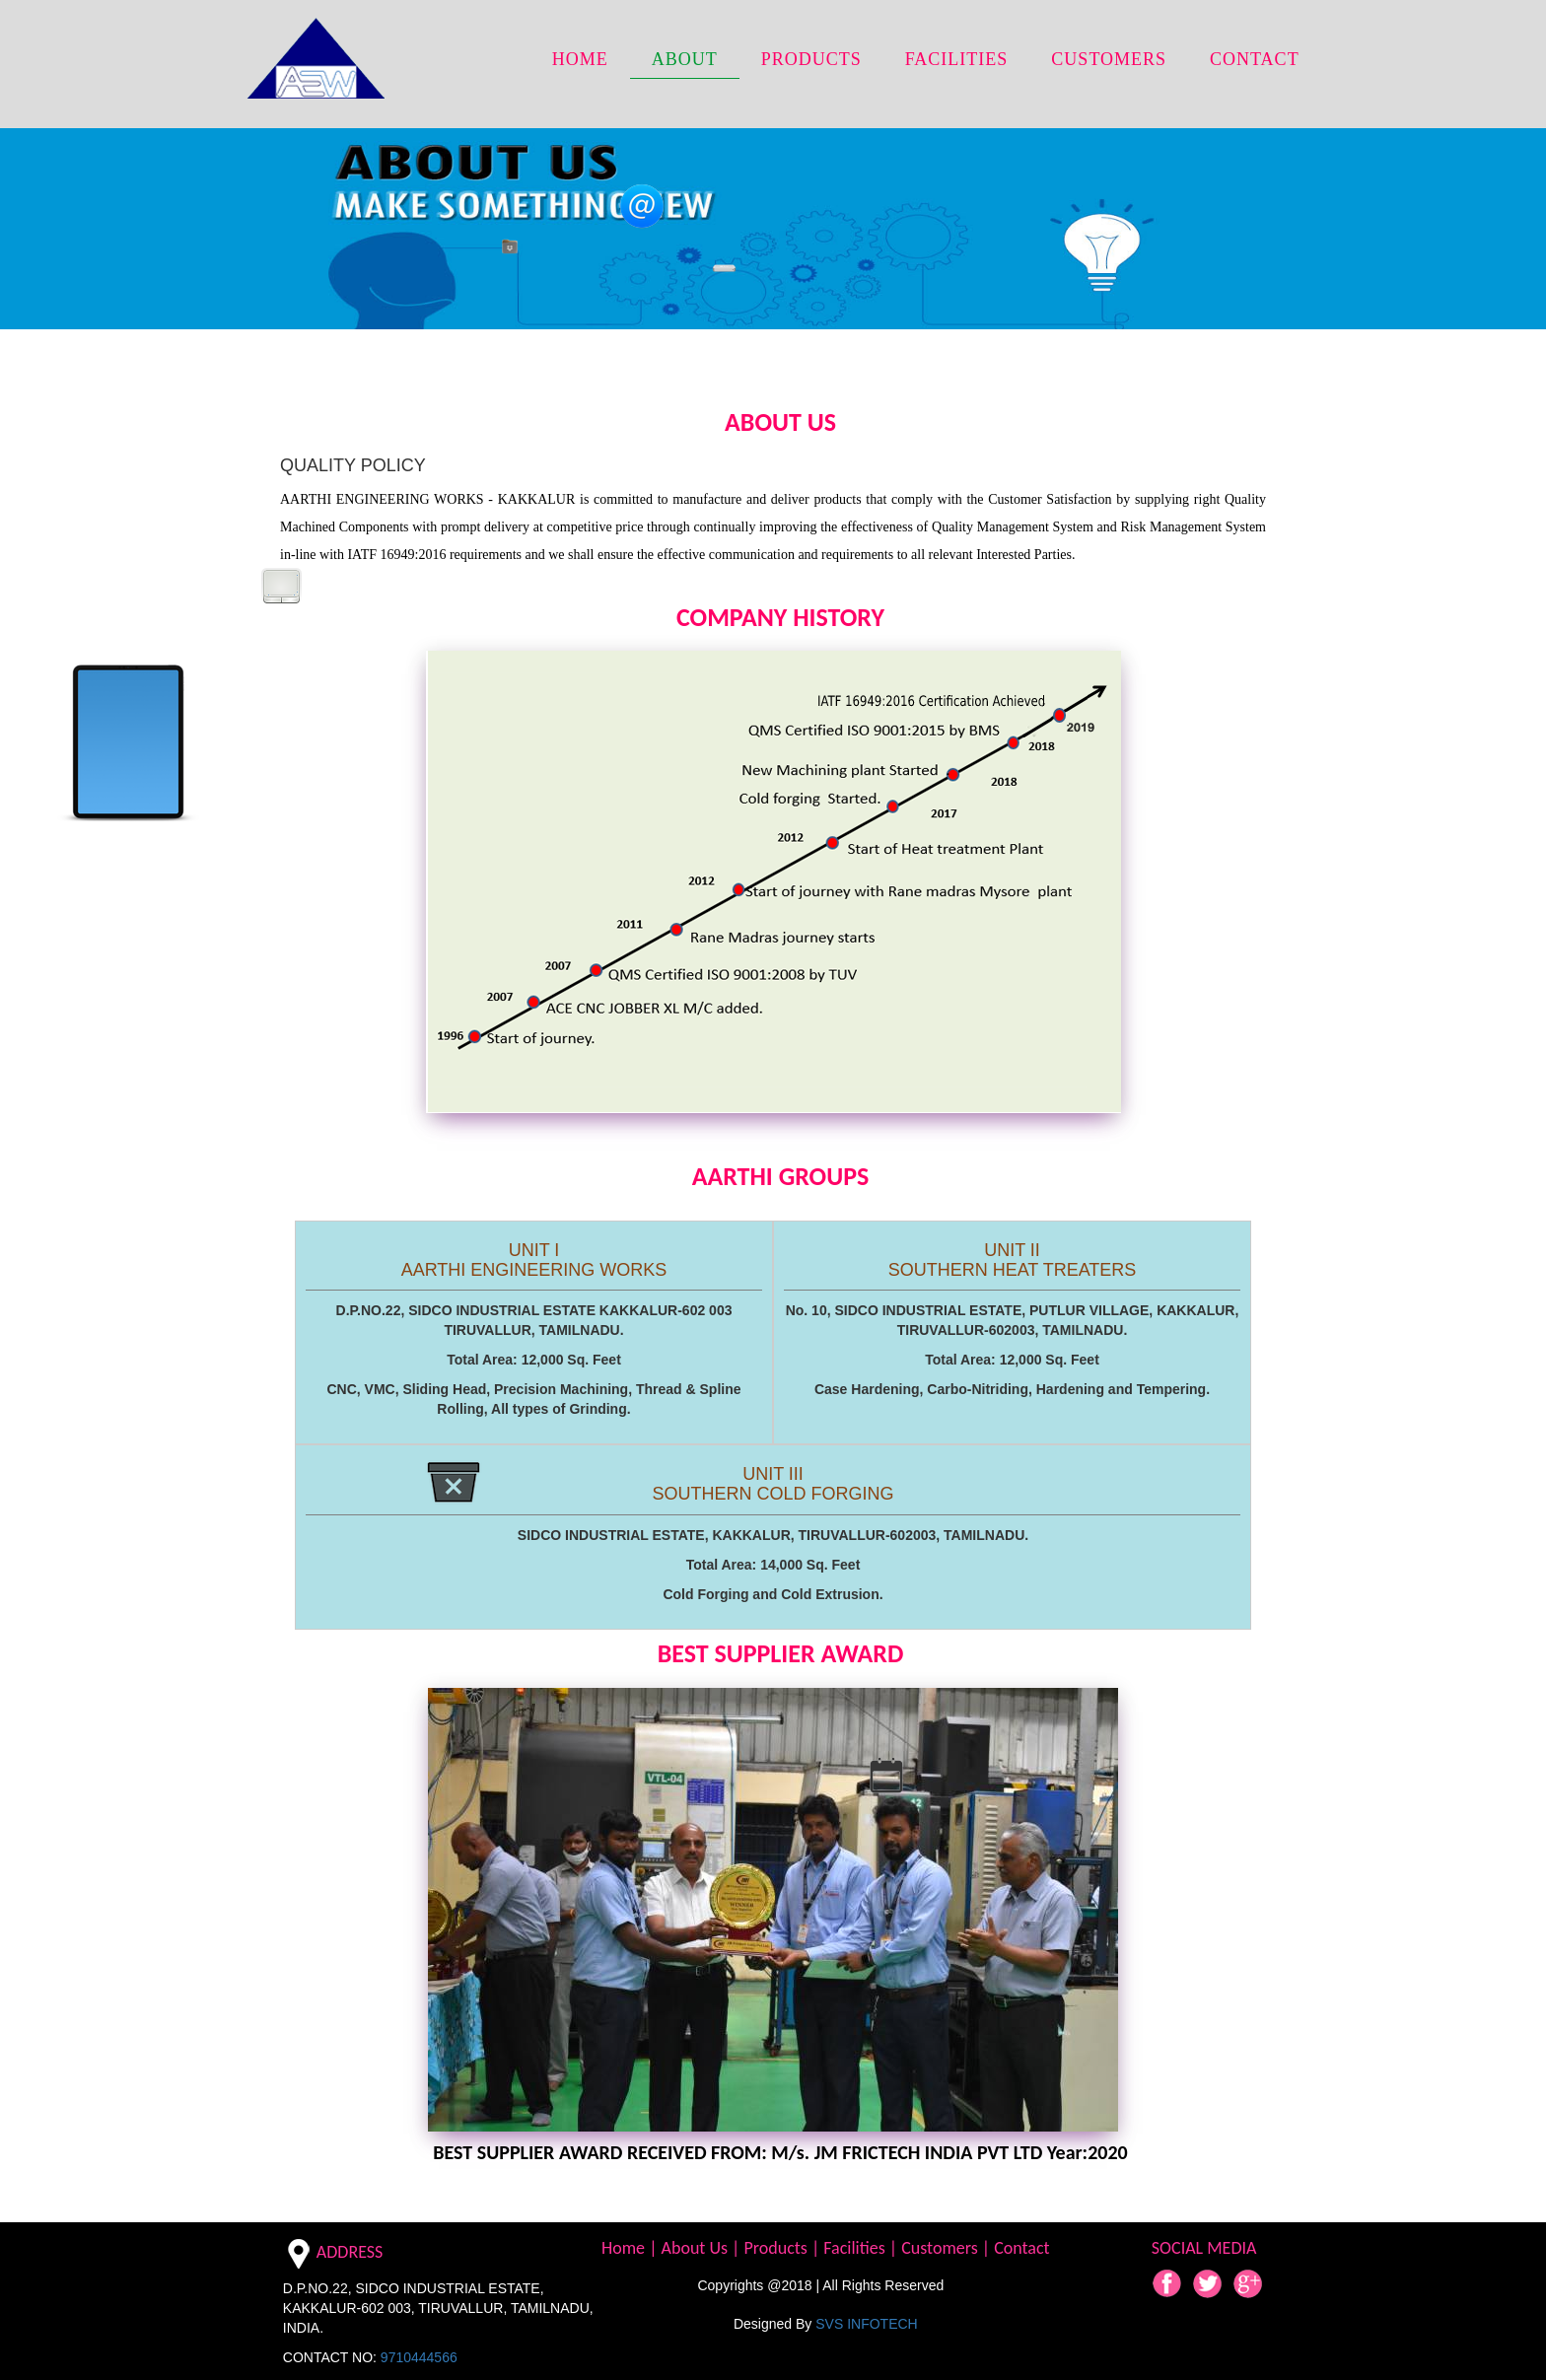 Image resolution: width=1546 pixels, height=2380 pixels. I want to click on apple tv device or app, so click(724, 264).